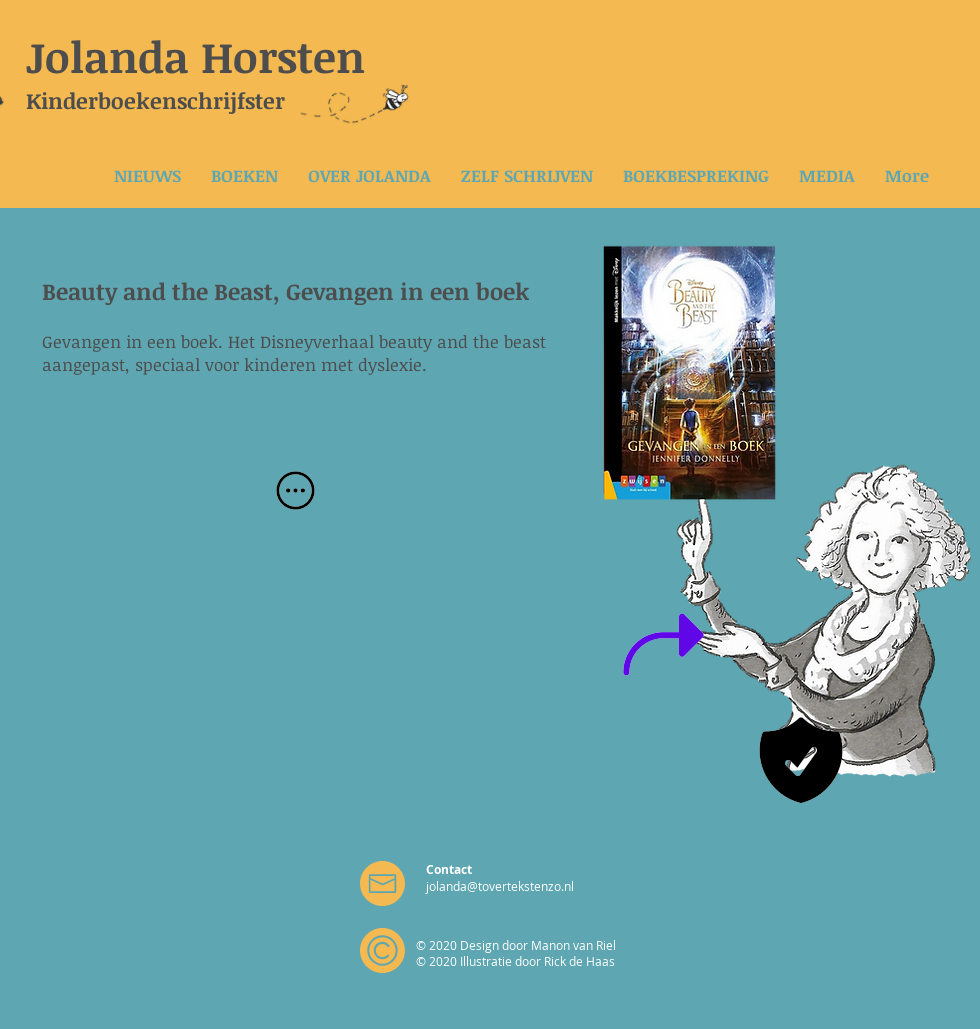  Describe the element at coordinates (801, 760) in the screenshot. I see `indicates verified or secure status` at that location.